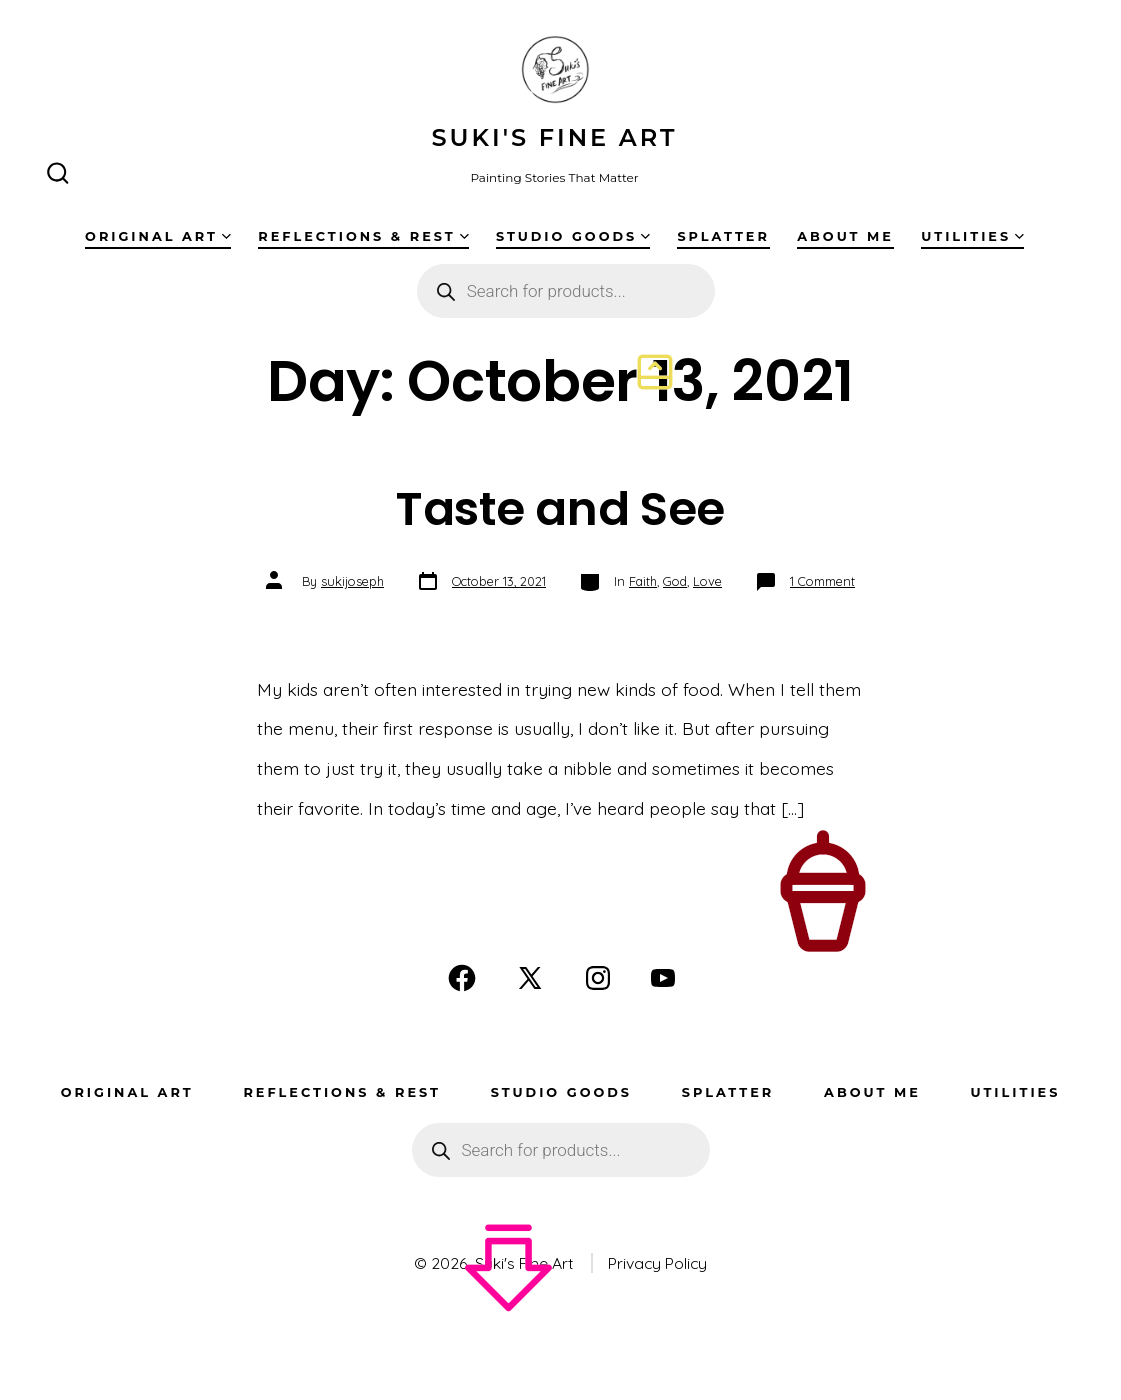  I want to click on expand or open bottom panel, so click(655, 372).